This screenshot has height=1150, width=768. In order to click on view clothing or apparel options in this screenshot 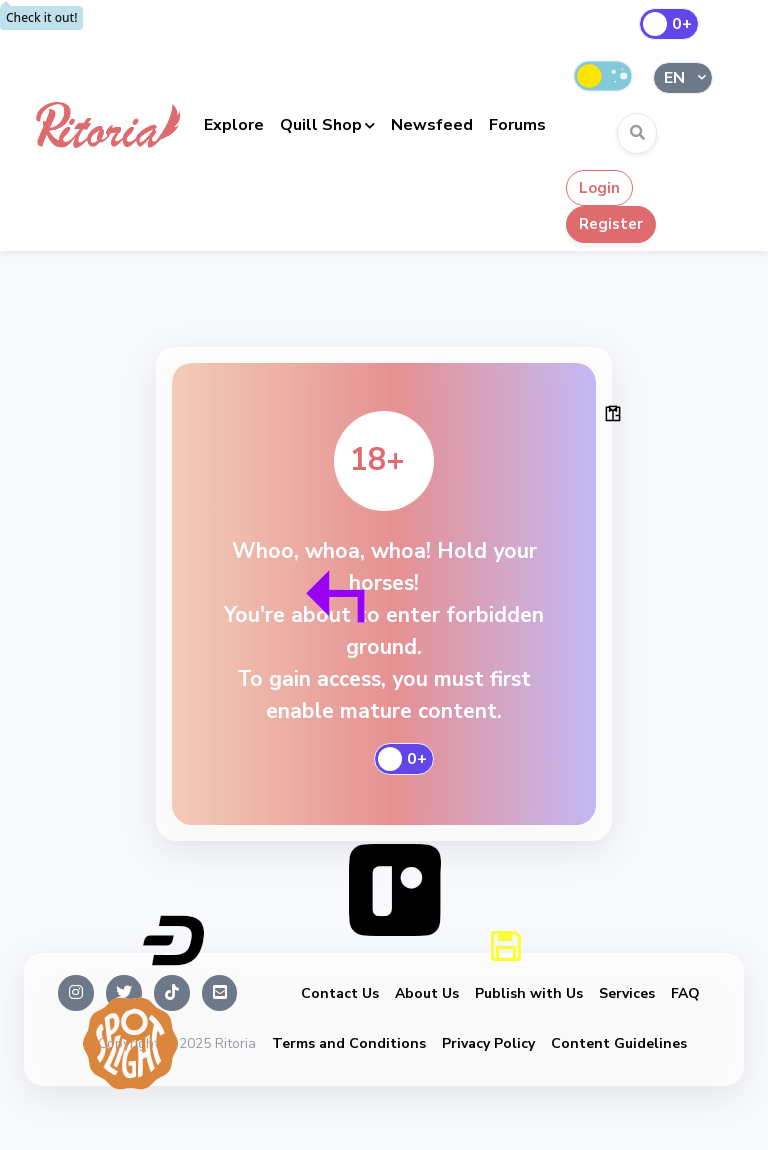, I will do `click(613, 413)`.